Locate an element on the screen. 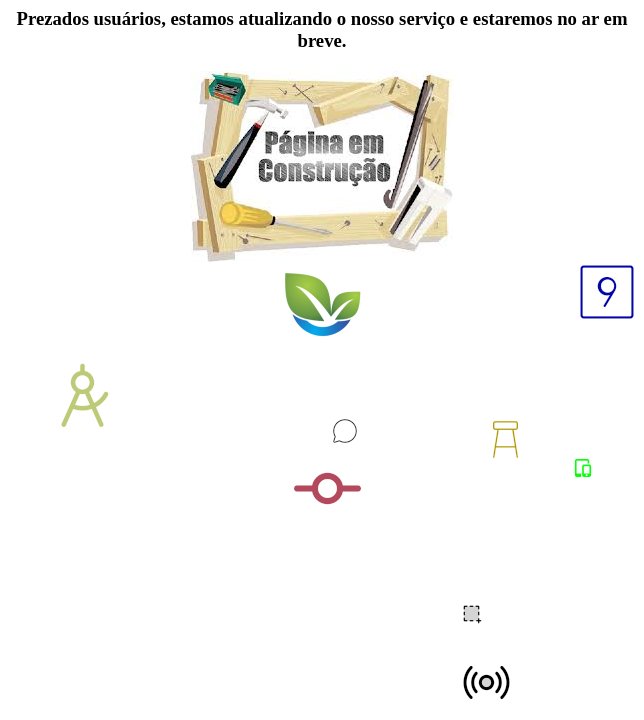 Image resolution: width=644 pixels, height=720 pixels. browse furniture or seating options is located at coordinates (505, 439).